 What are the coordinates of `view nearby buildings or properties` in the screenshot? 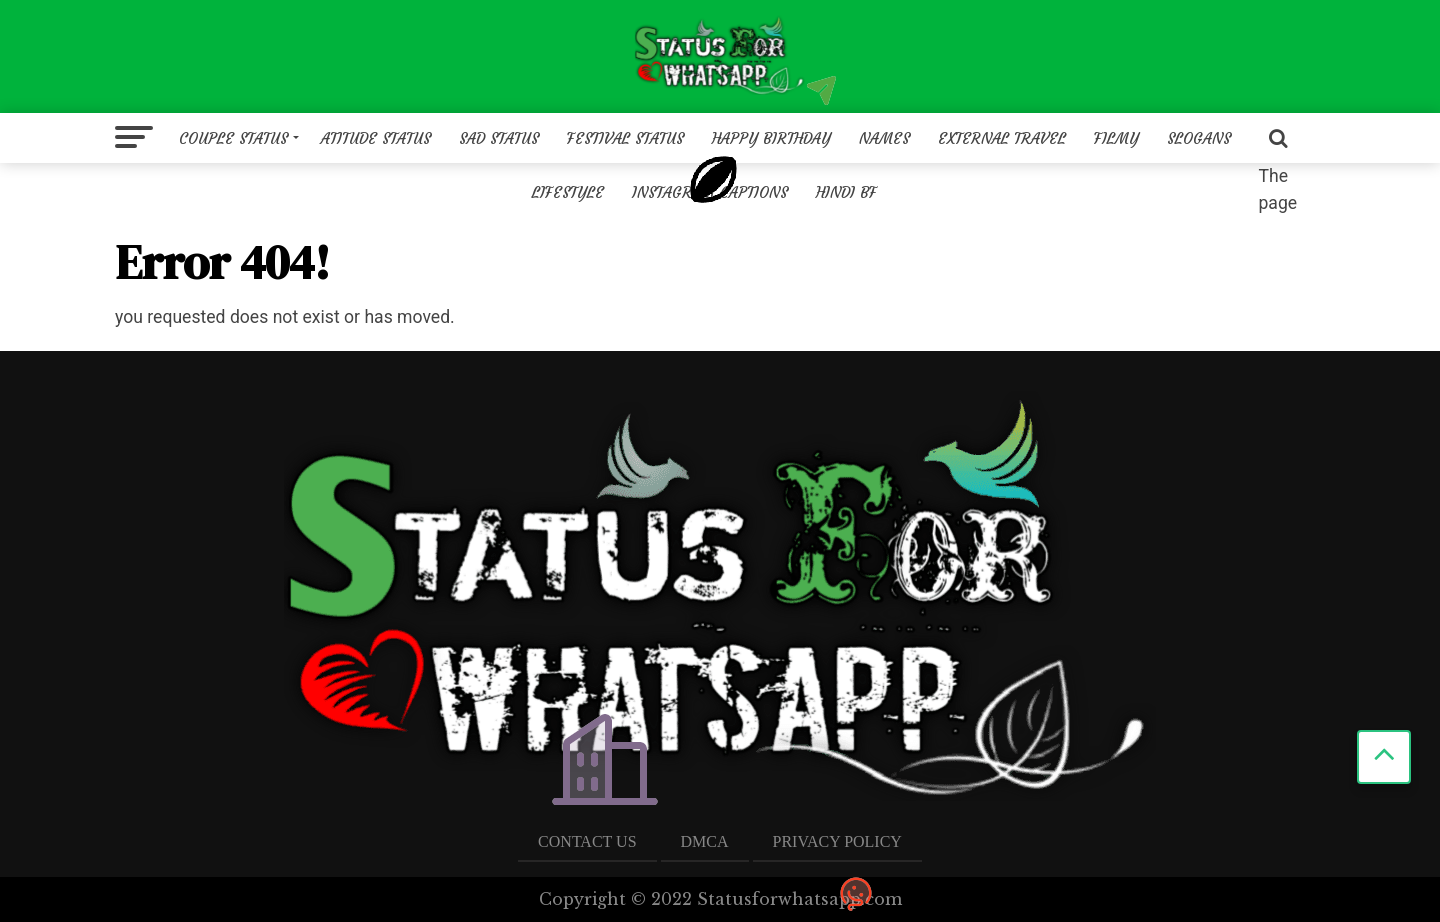 It's located at (605, 763).